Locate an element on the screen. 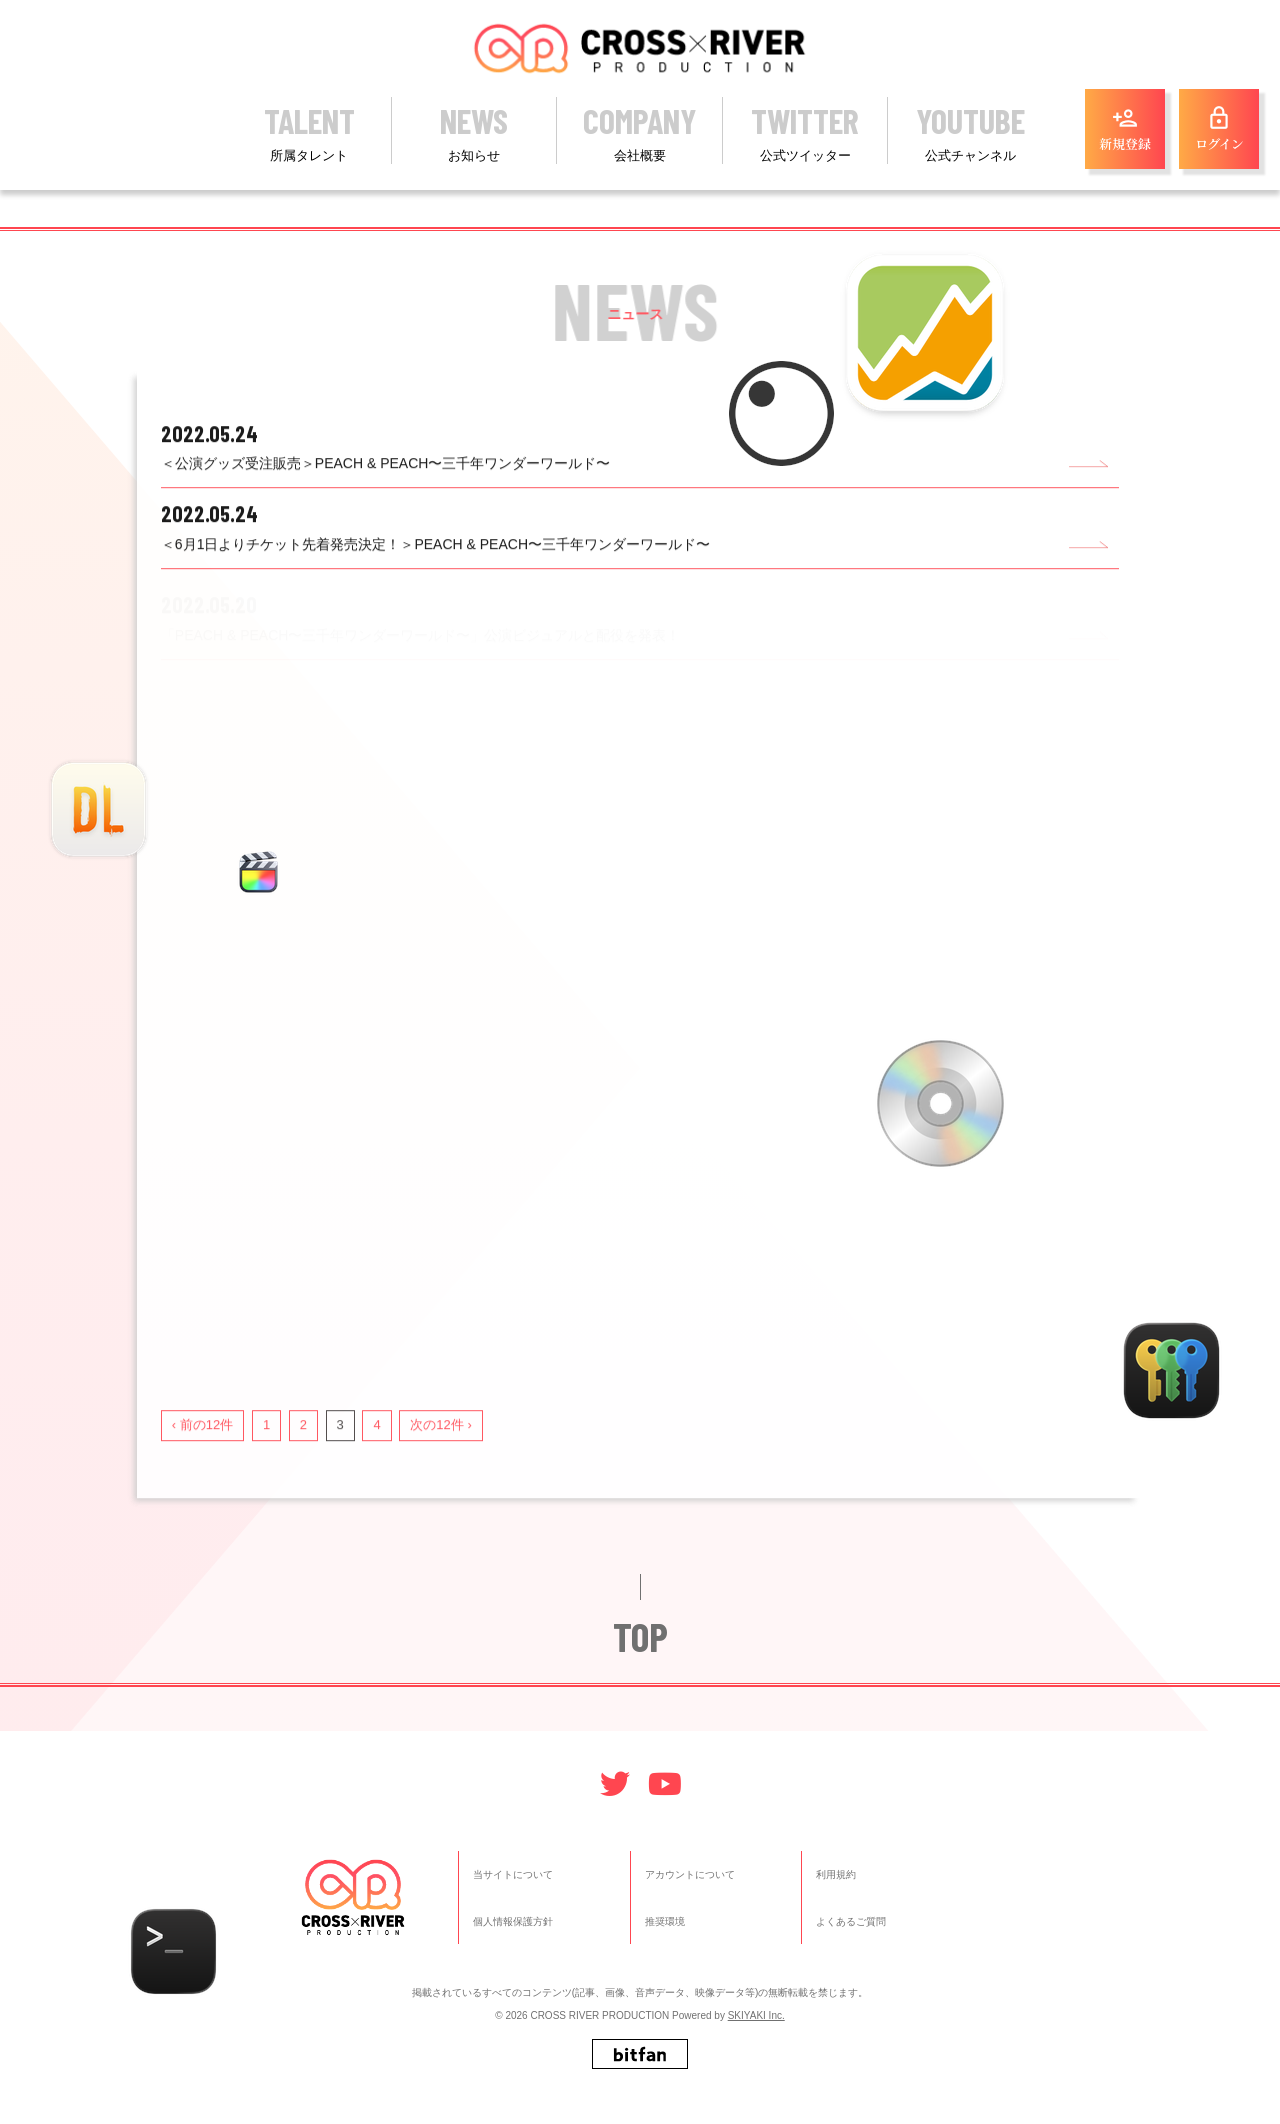 Image resolution: width=1280 pixels, height=2124 pixels. insert or eject optical disc media is located at coordinates (940, 1103).